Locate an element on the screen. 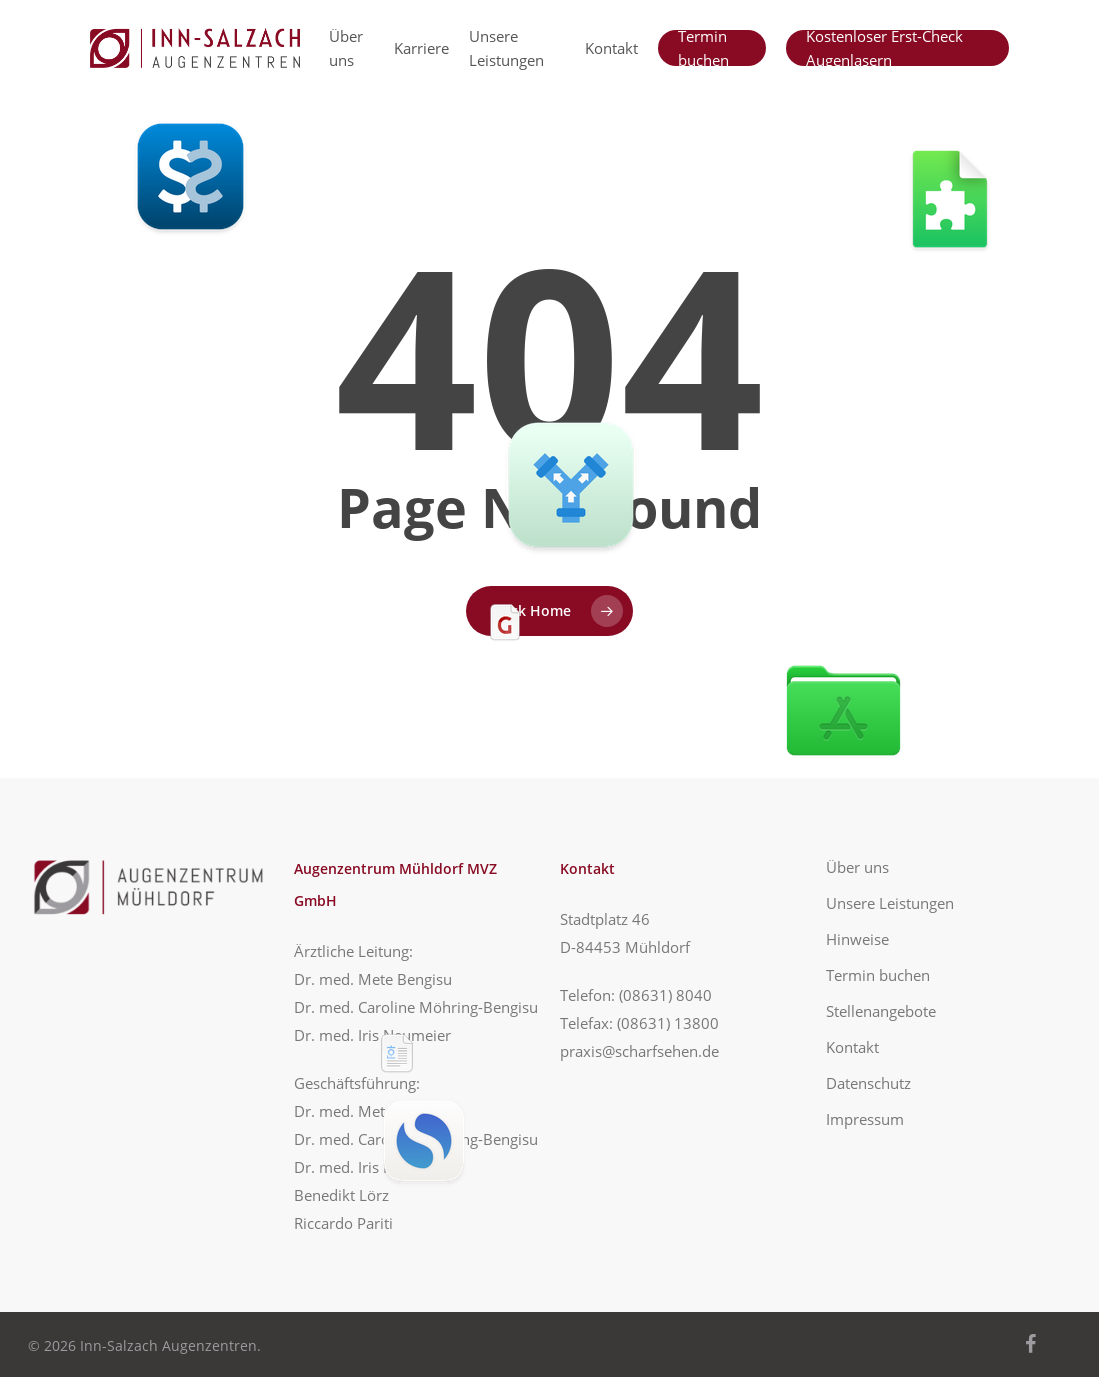 This screenshot has height=1377, width=1099. a g-code file for 3D printing or CNC machining is located at coordinates (505, 622).